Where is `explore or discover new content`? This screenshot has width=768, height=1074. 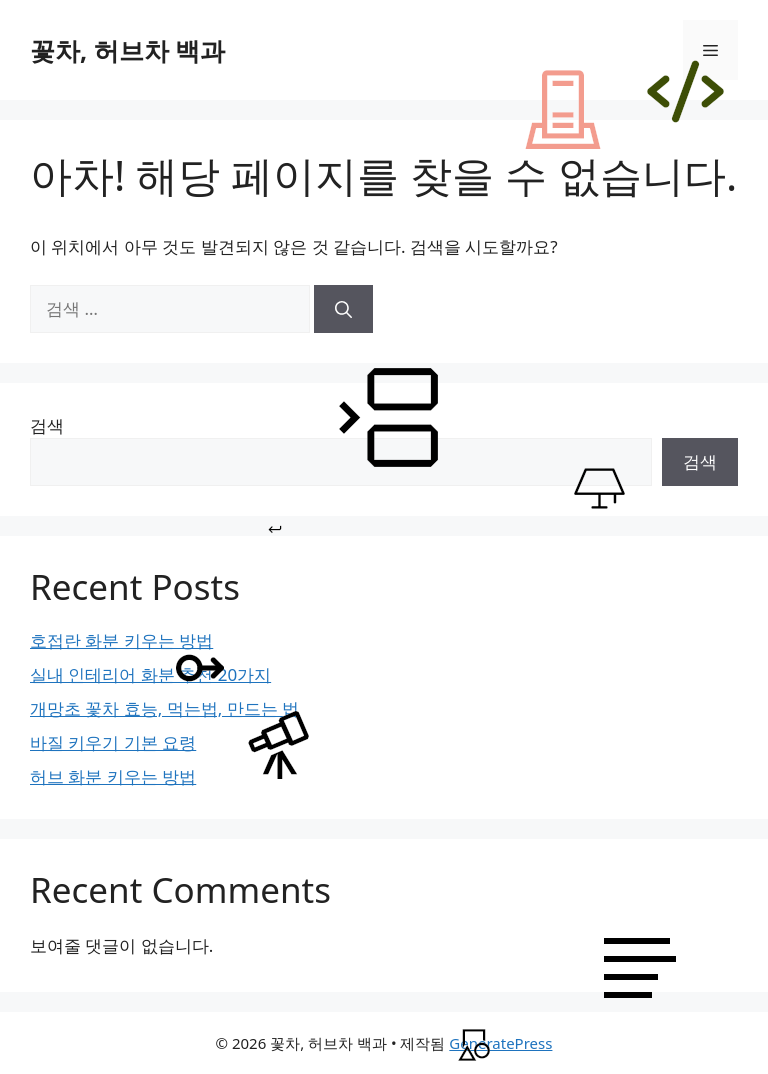
explore or discover new content is located at coordinates (280, 745).